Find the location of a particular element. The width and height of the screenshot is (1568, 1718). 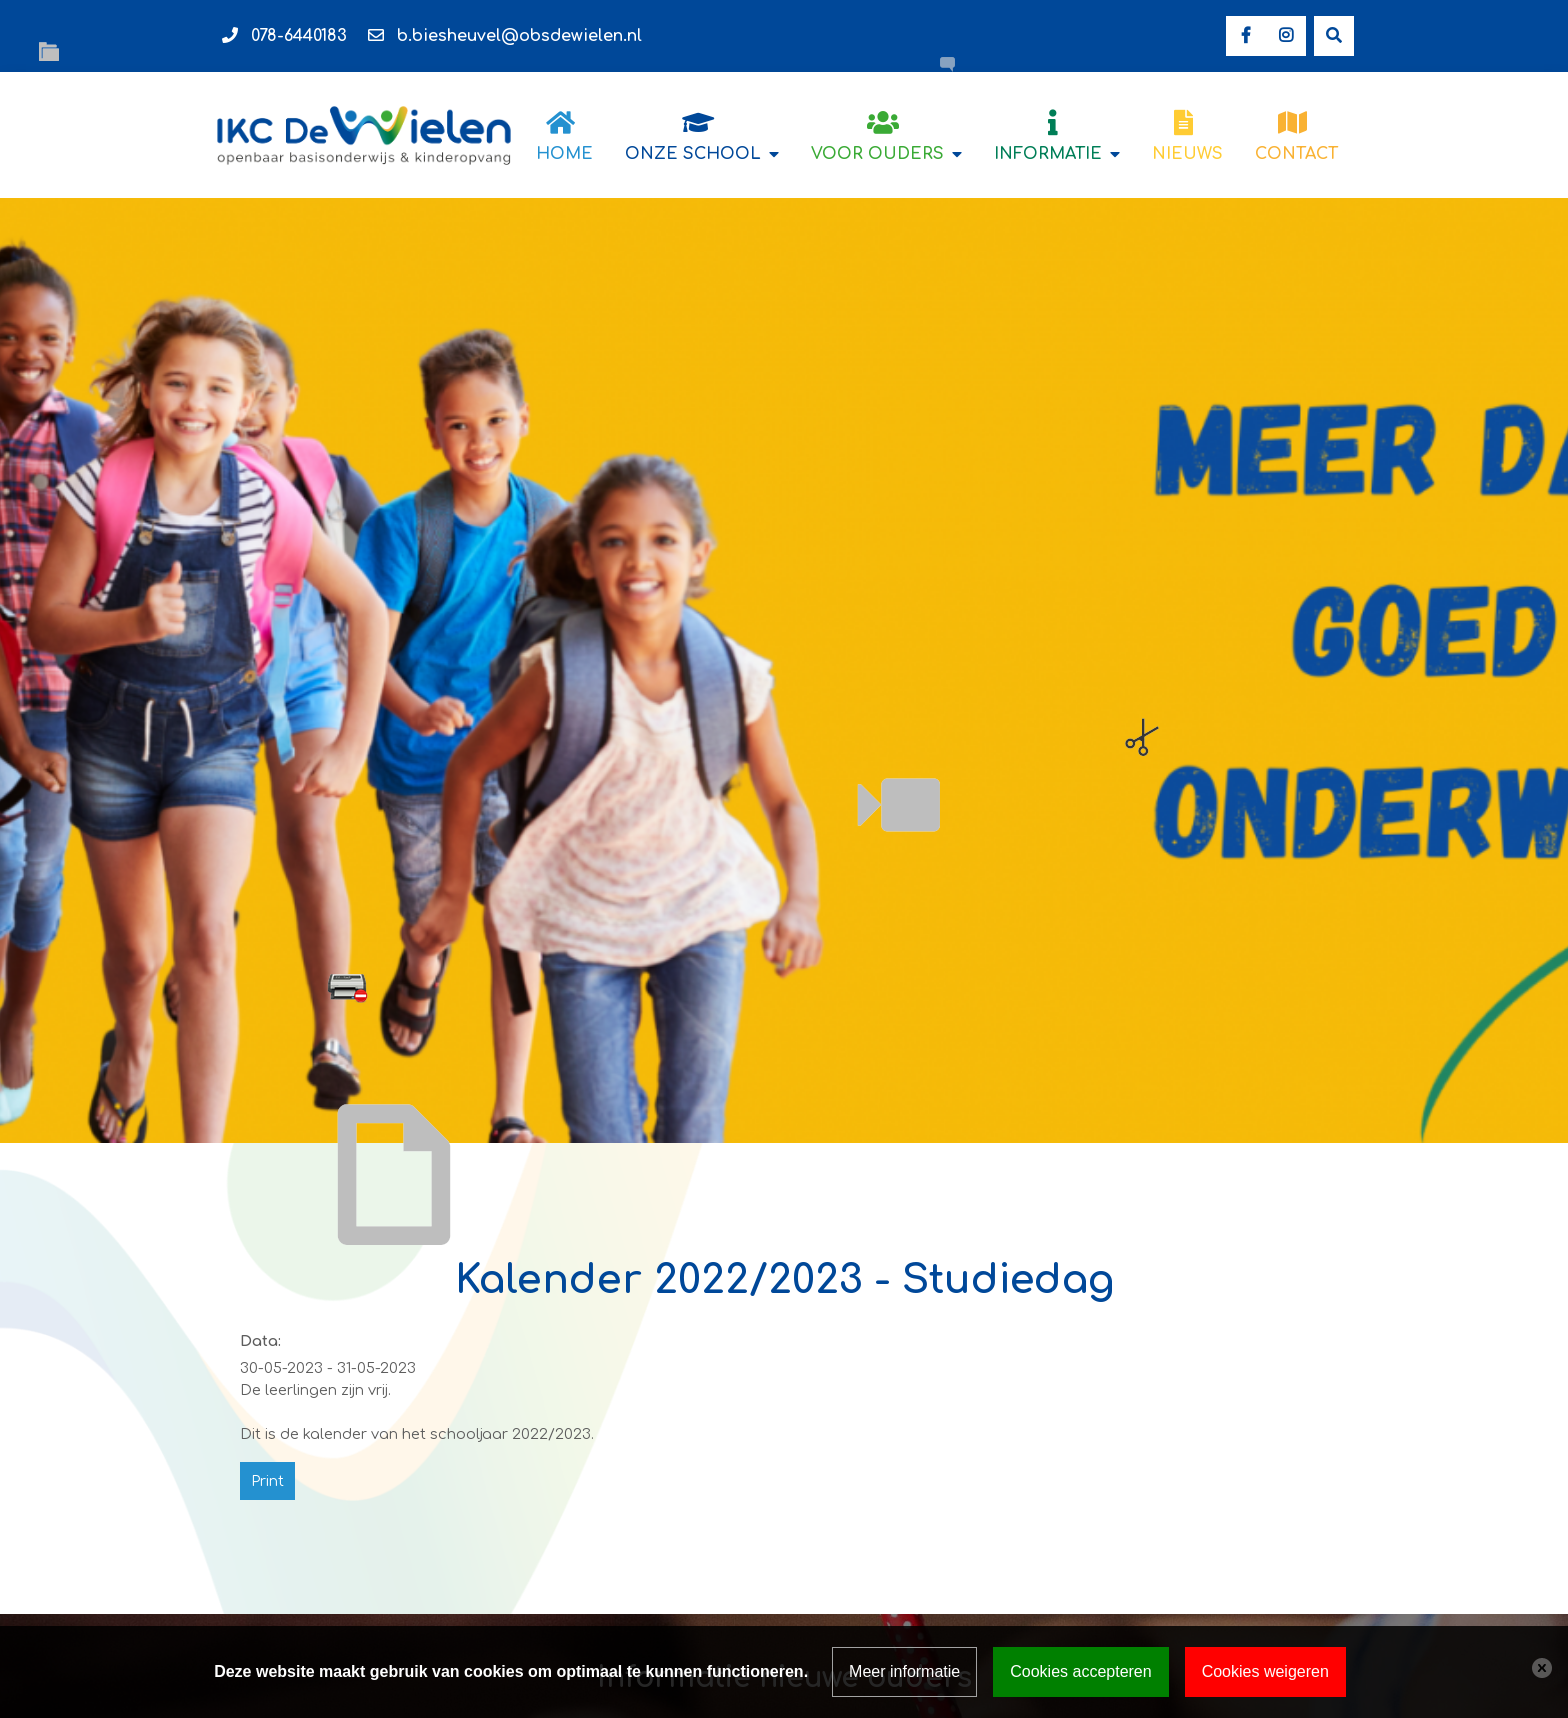

access desktop folder is located at coordinates (49, 51).